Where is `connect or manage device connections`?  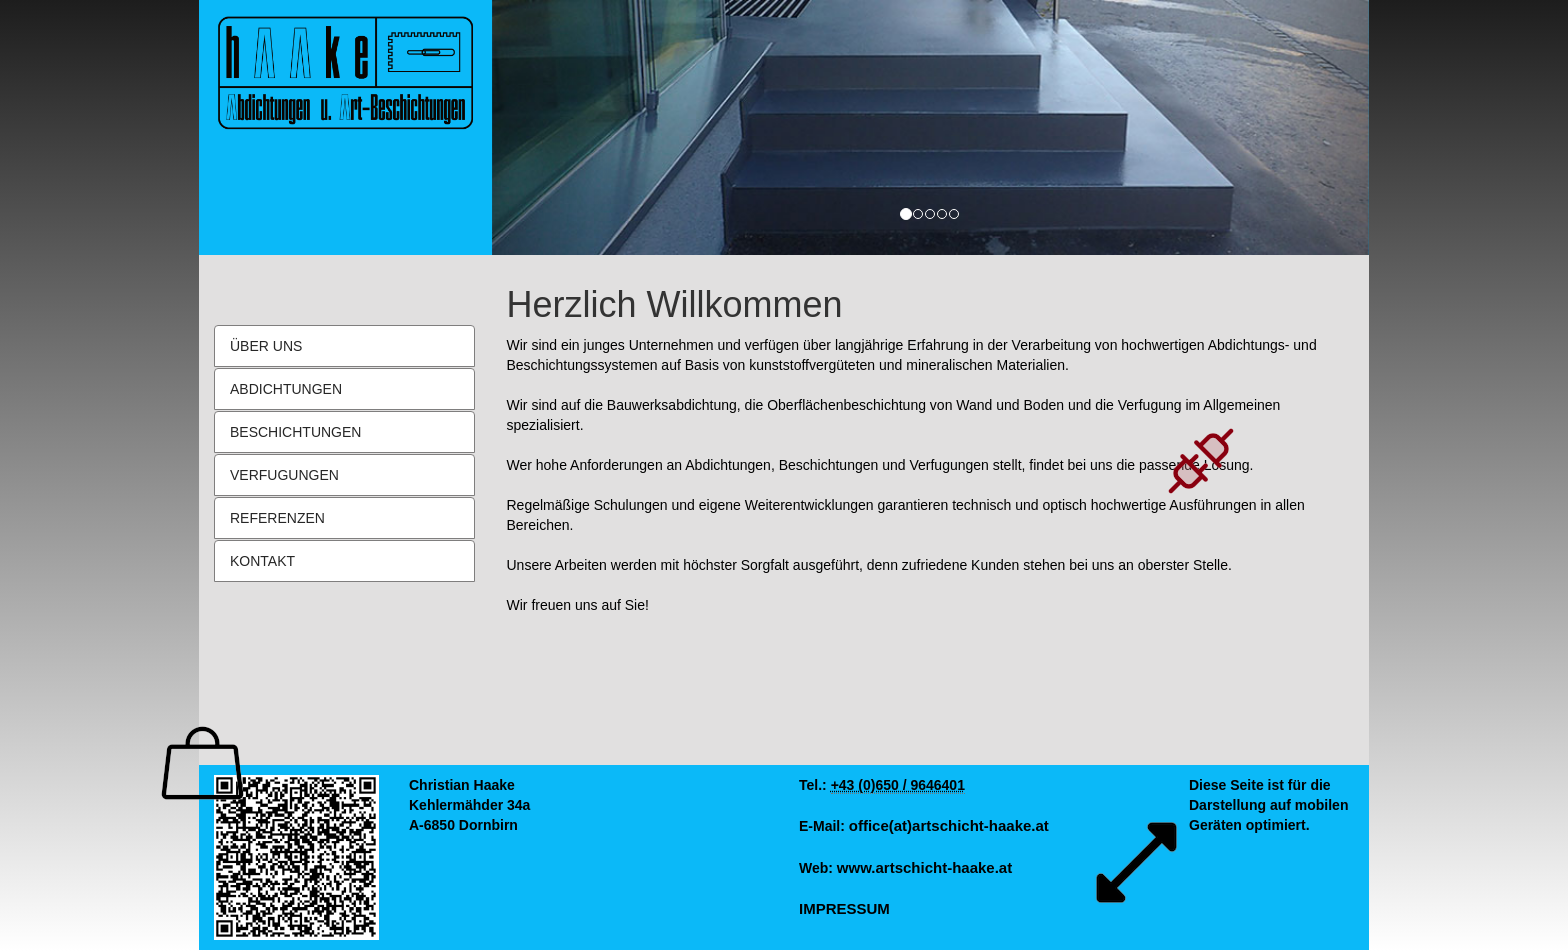 connect or manage device connections is located at coordinates (1201, 461).